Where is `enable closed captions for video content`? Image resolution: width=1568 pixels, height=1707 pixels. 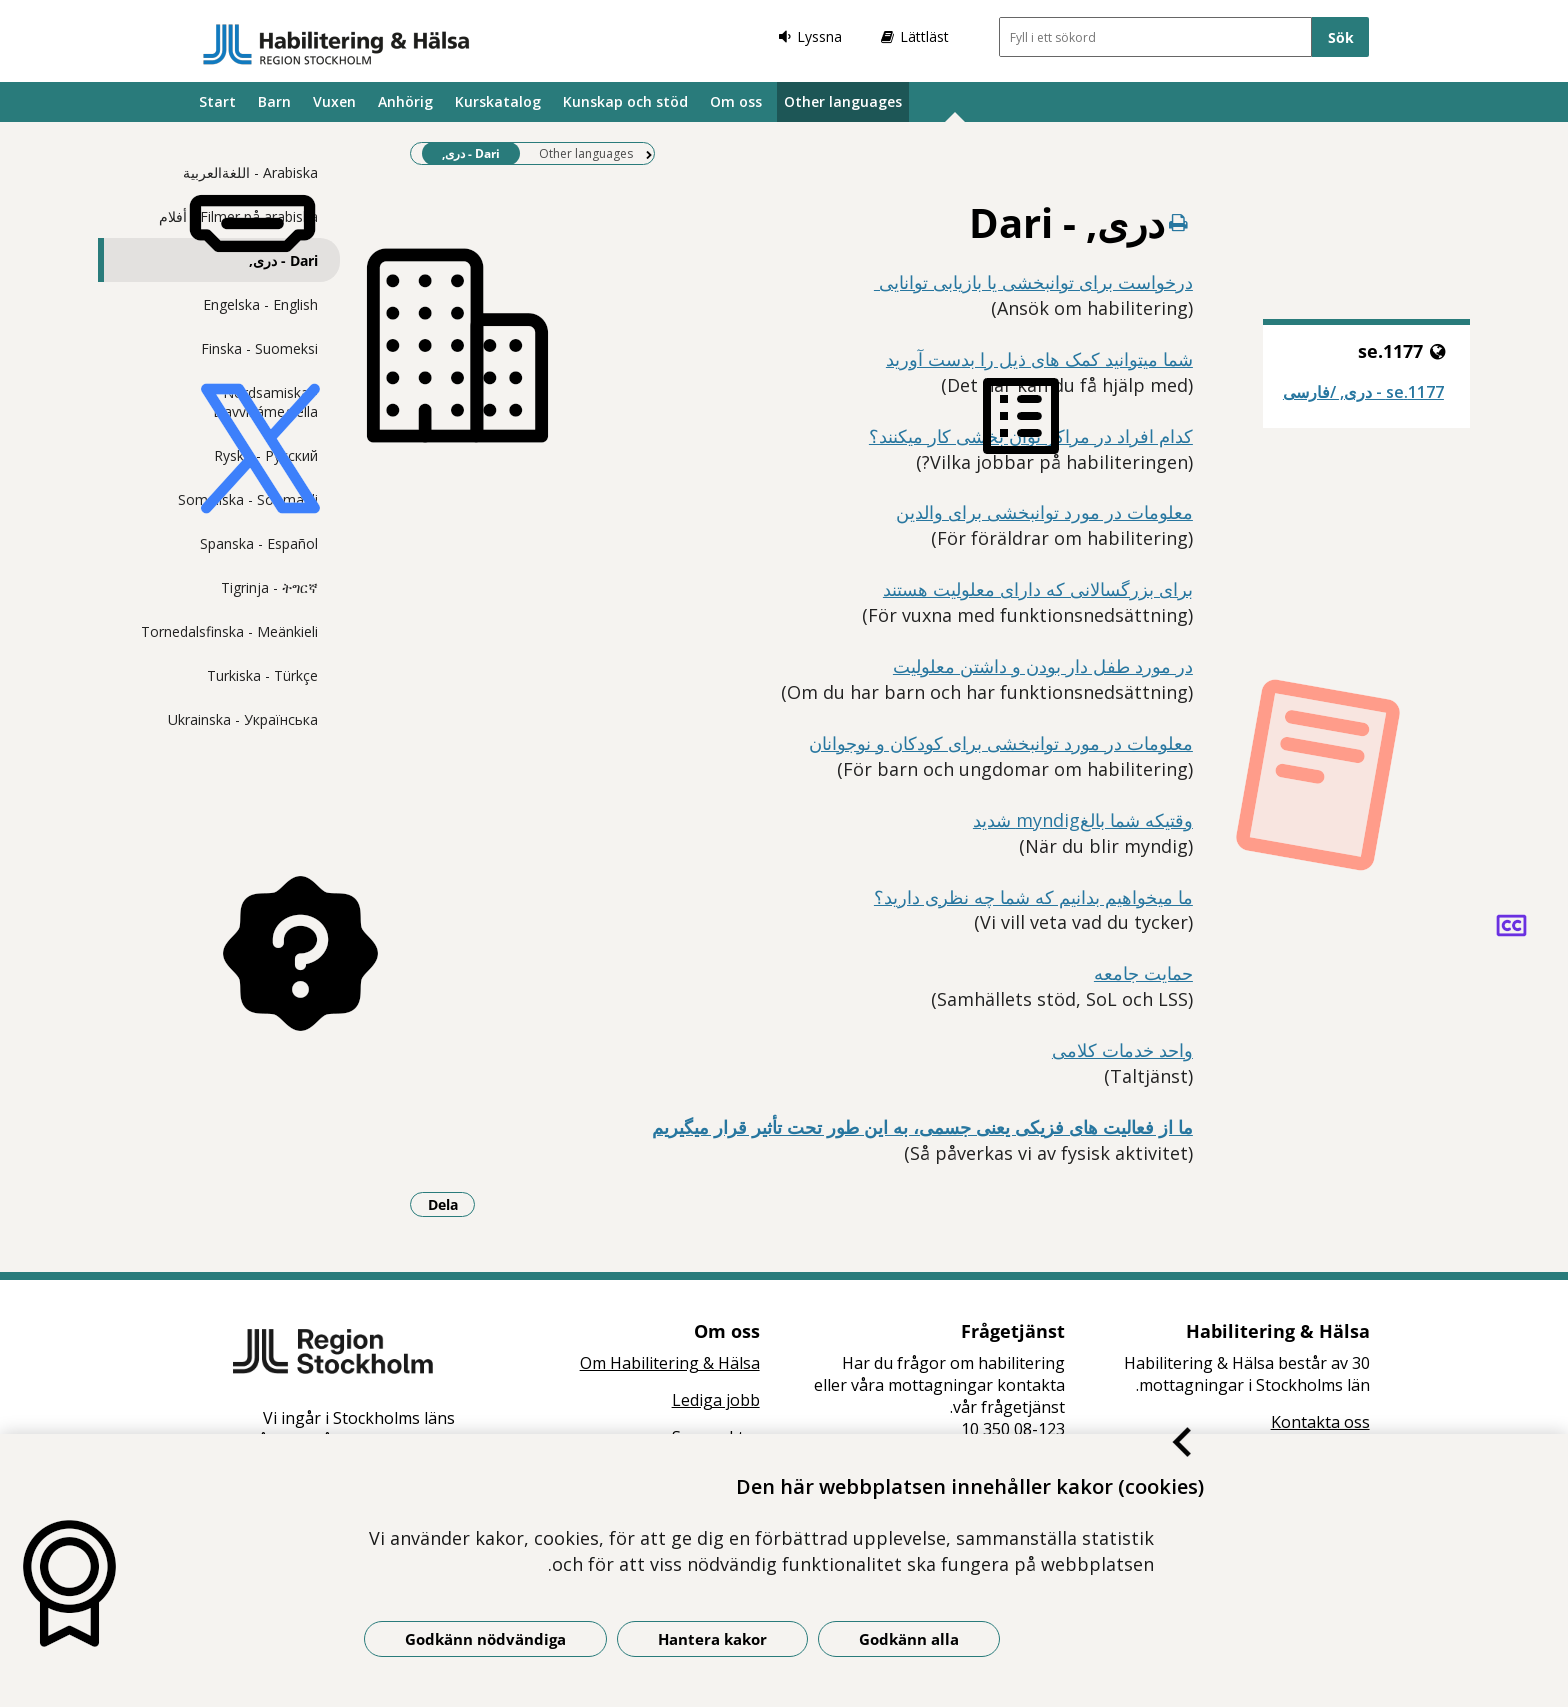
enable closed captions for video content is located at coordinates (1511, 925).